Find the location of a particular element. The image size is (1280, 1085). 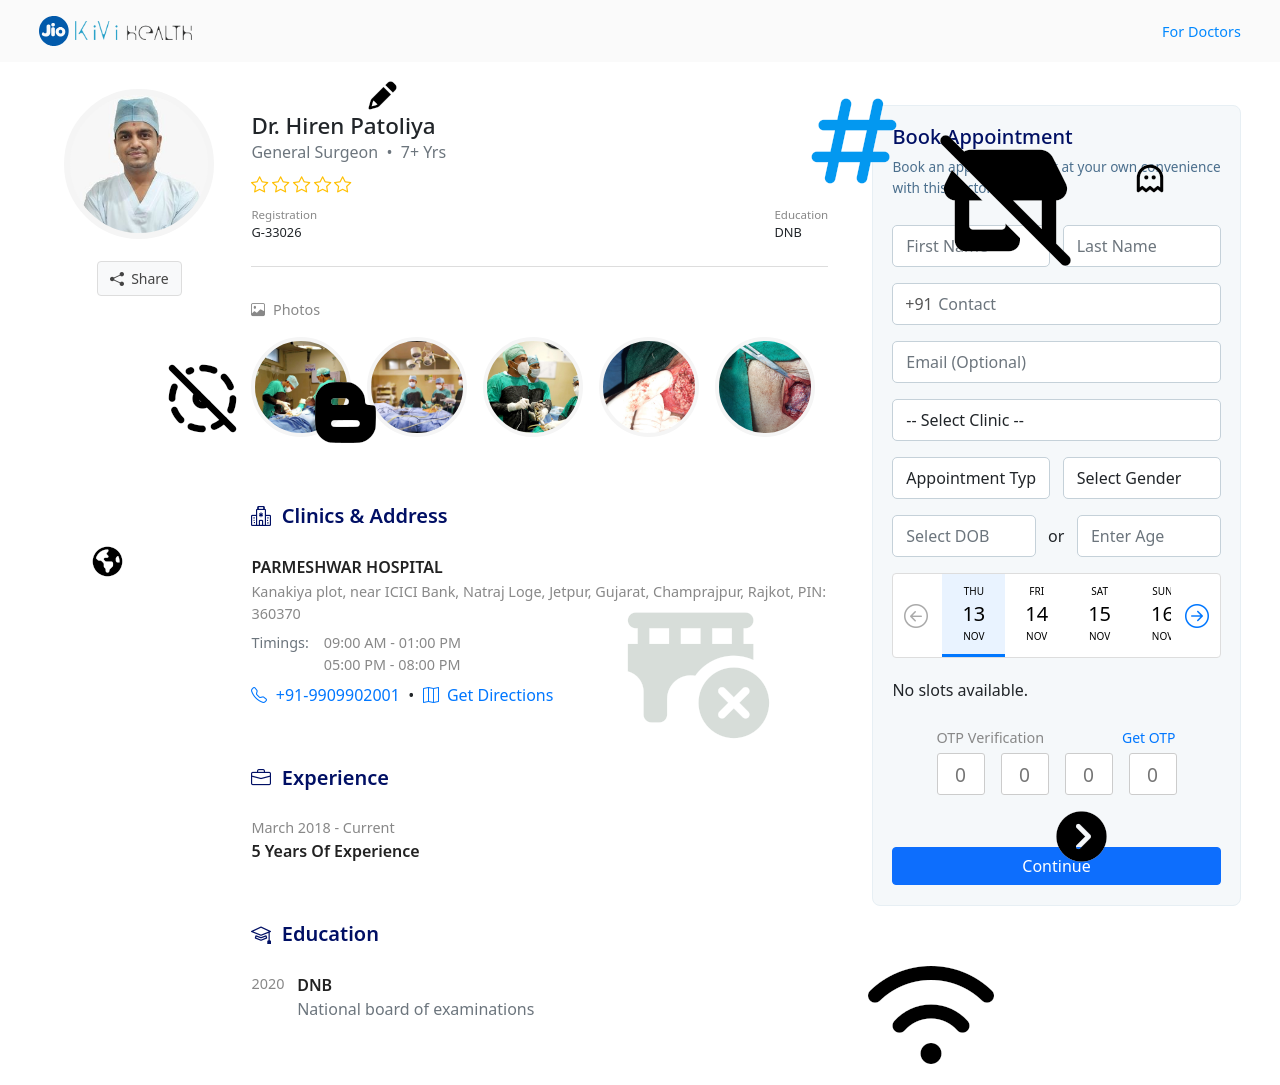

open blogger app is located at coordinates (345, 412).